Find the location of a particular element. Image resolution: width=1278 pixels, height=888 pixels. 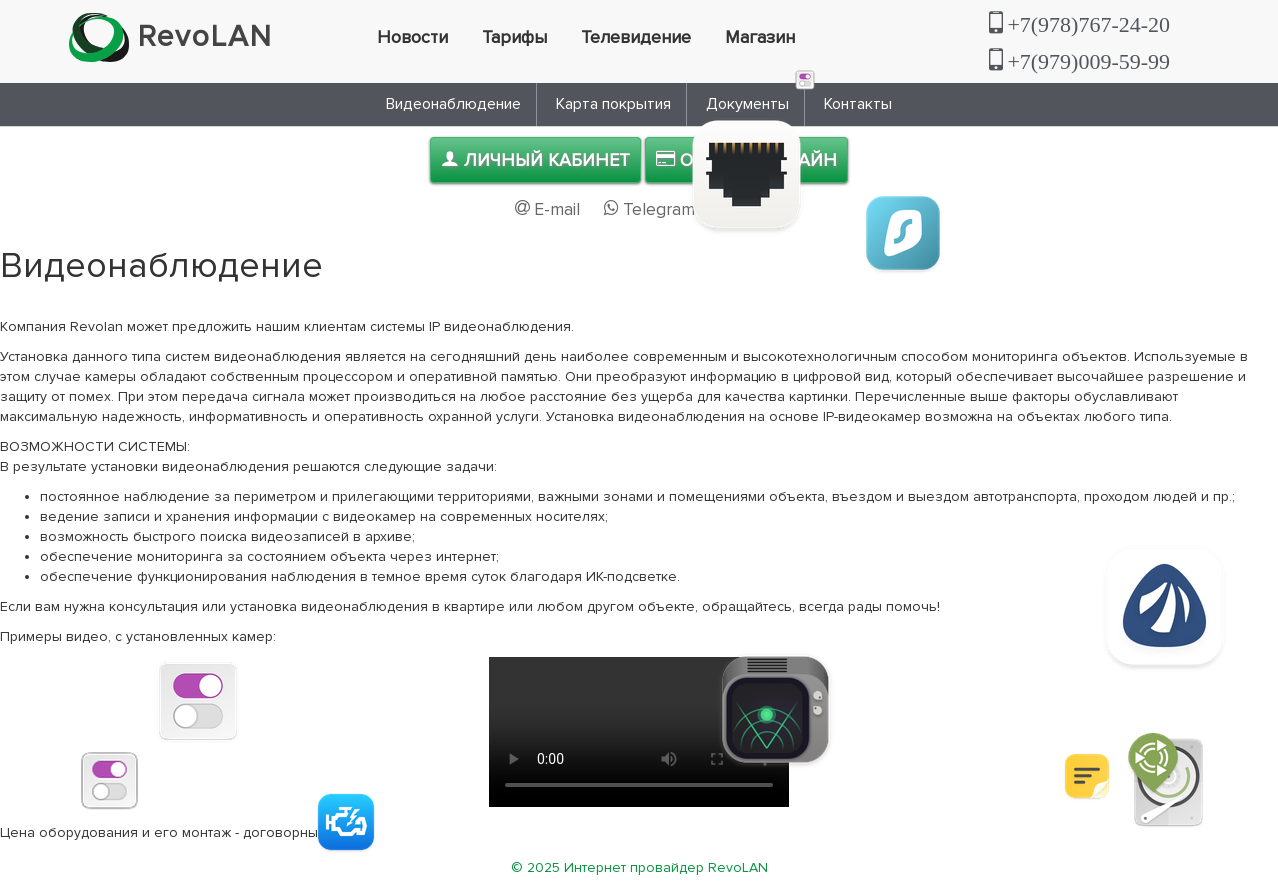

launch ubuntu installer application is located at coordinates (1168, 782).